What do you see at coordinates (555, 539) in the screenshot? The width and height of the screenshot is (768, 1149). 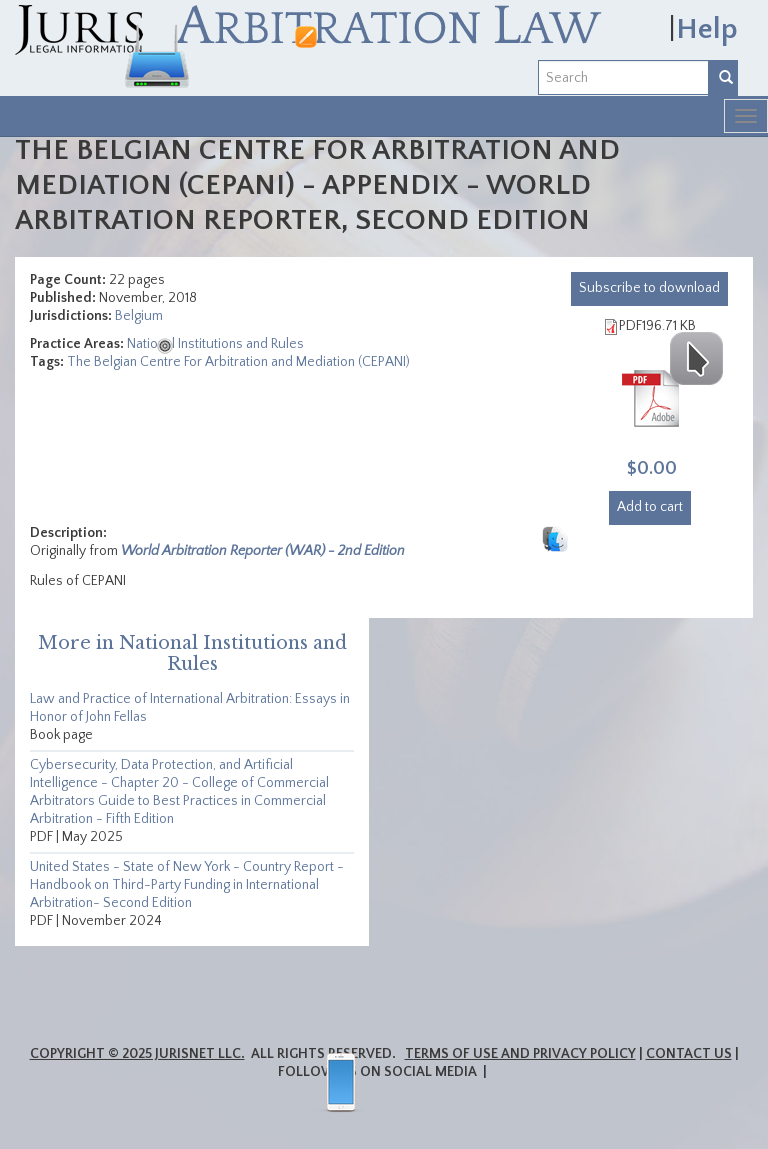 I see `launch macos setup assistant` at bounding box center [555, 539].